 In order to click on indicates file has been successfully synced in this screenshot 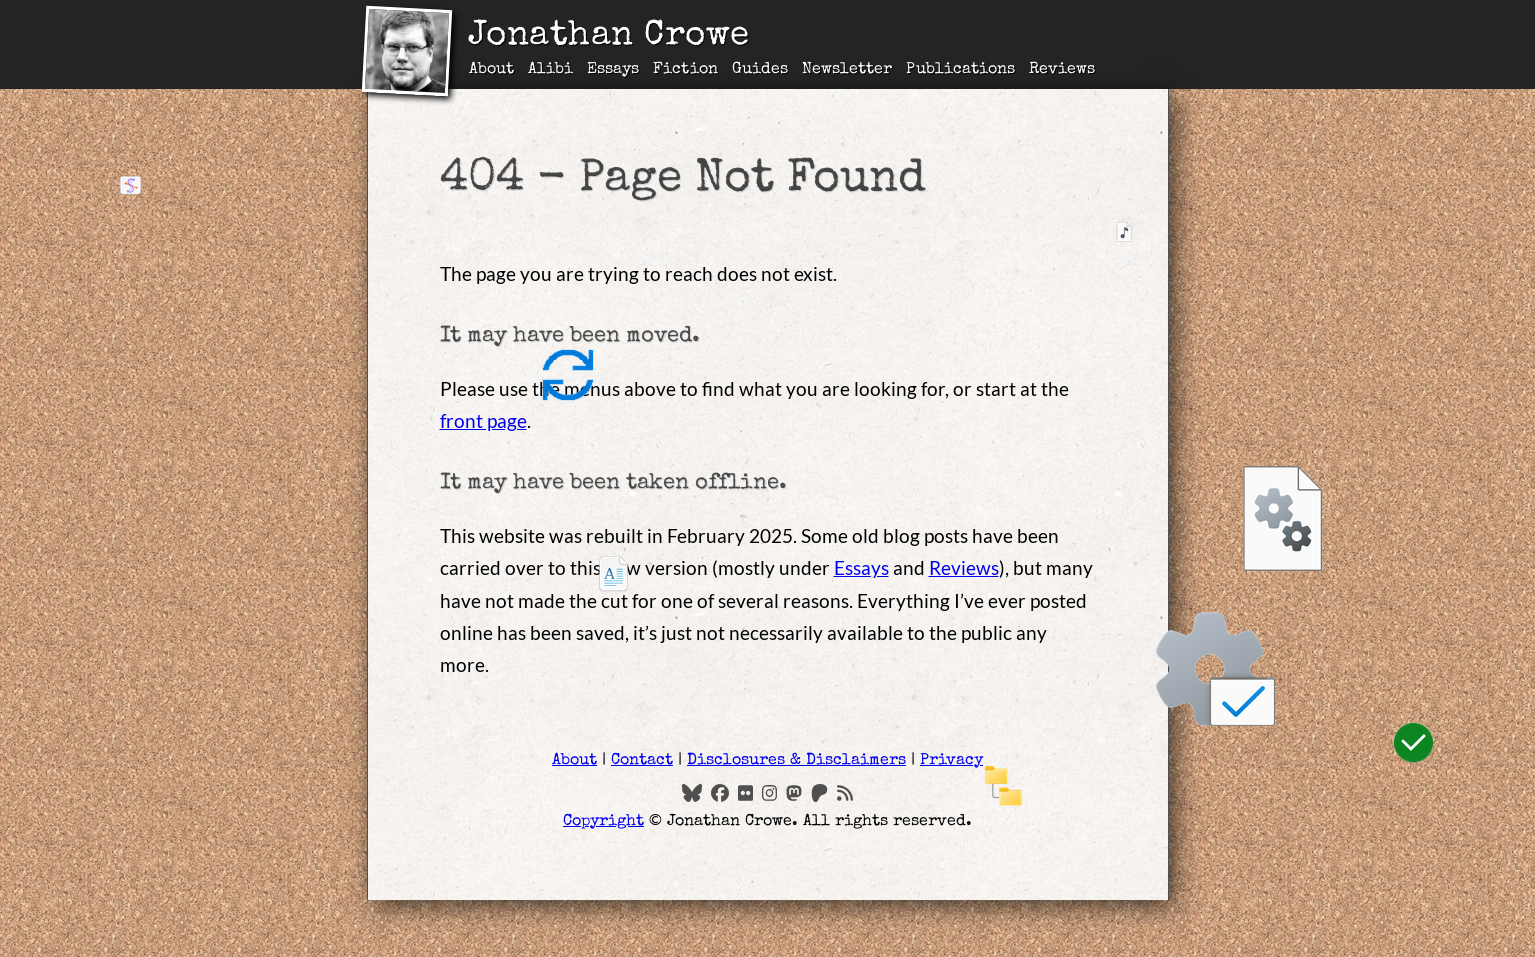, I will do `click(1413, 742)`.